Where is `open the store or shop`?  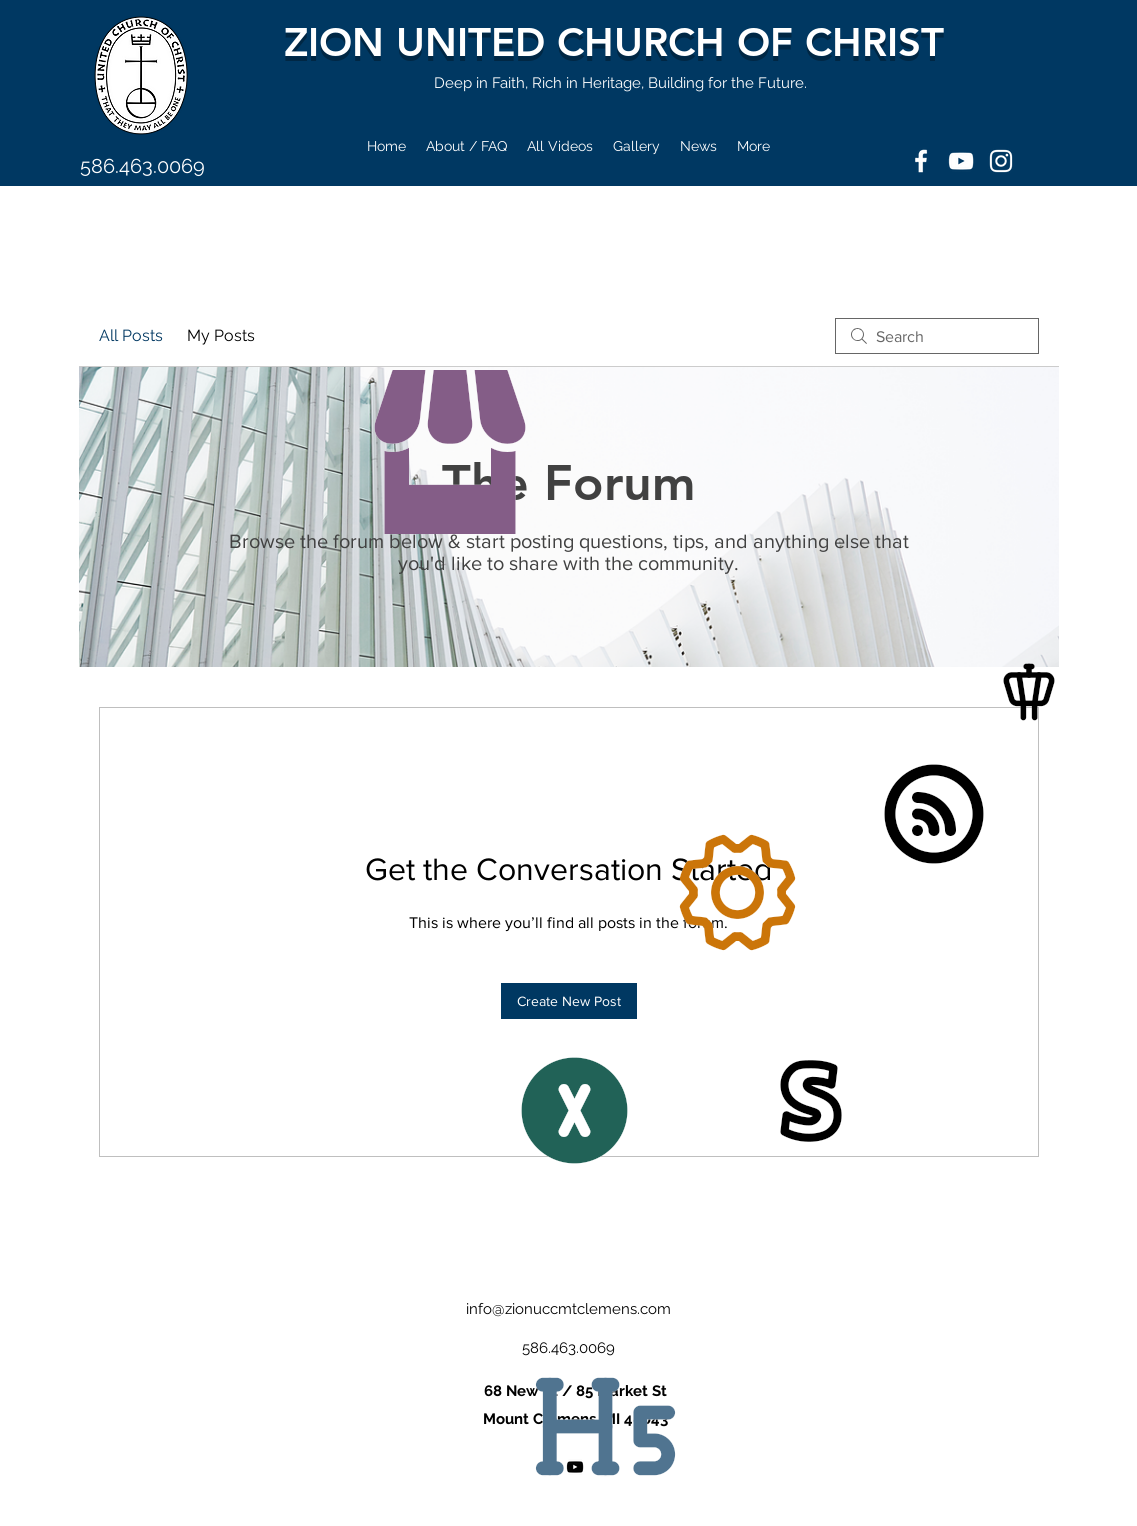 open the store or shop is located at coordinates (450, 452).